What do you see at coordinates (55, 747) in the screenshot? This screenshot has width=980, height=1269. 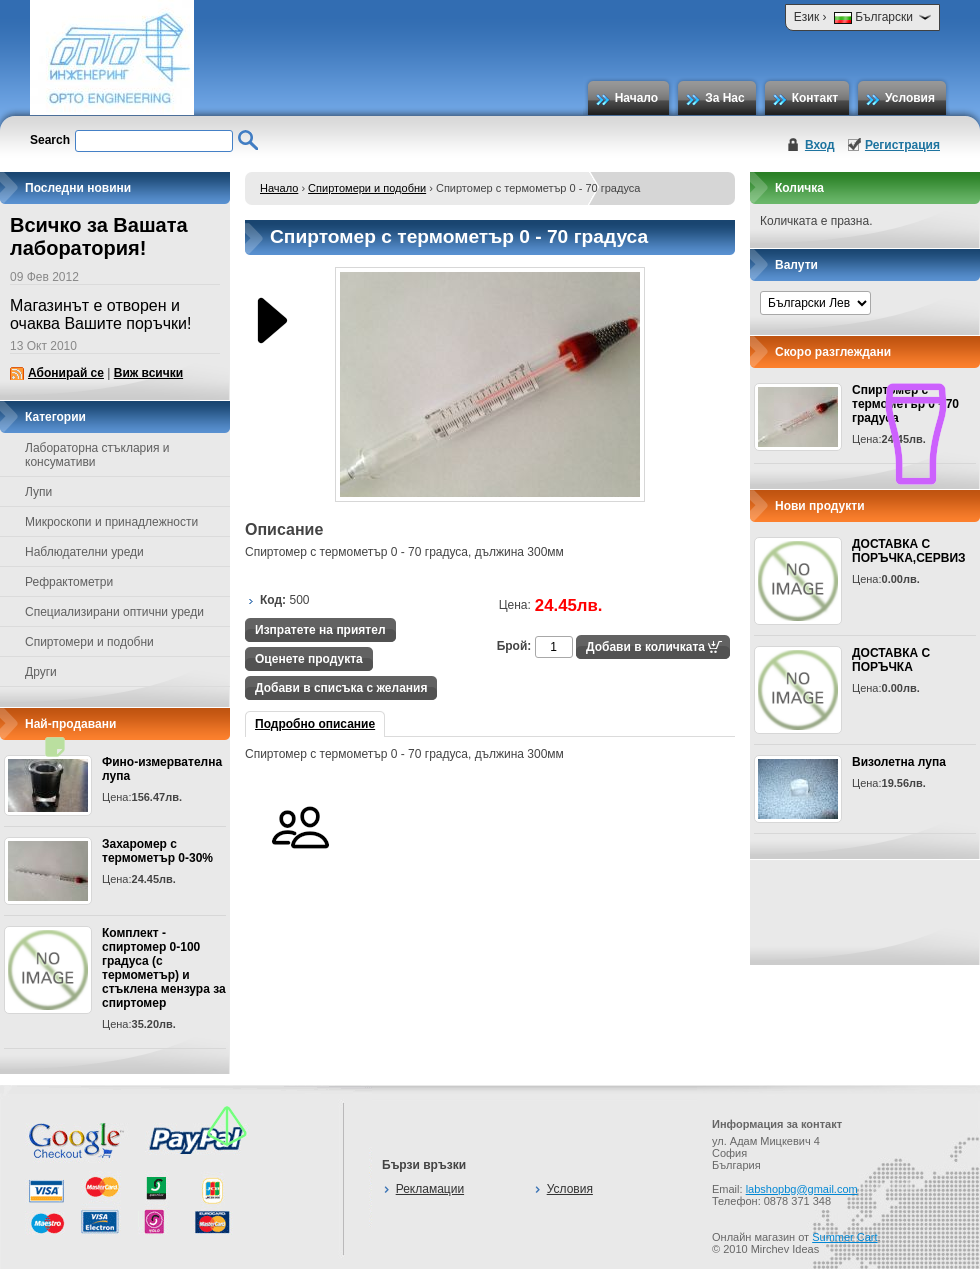 I see `add a new sticky note` at bounding box center [55, 747].